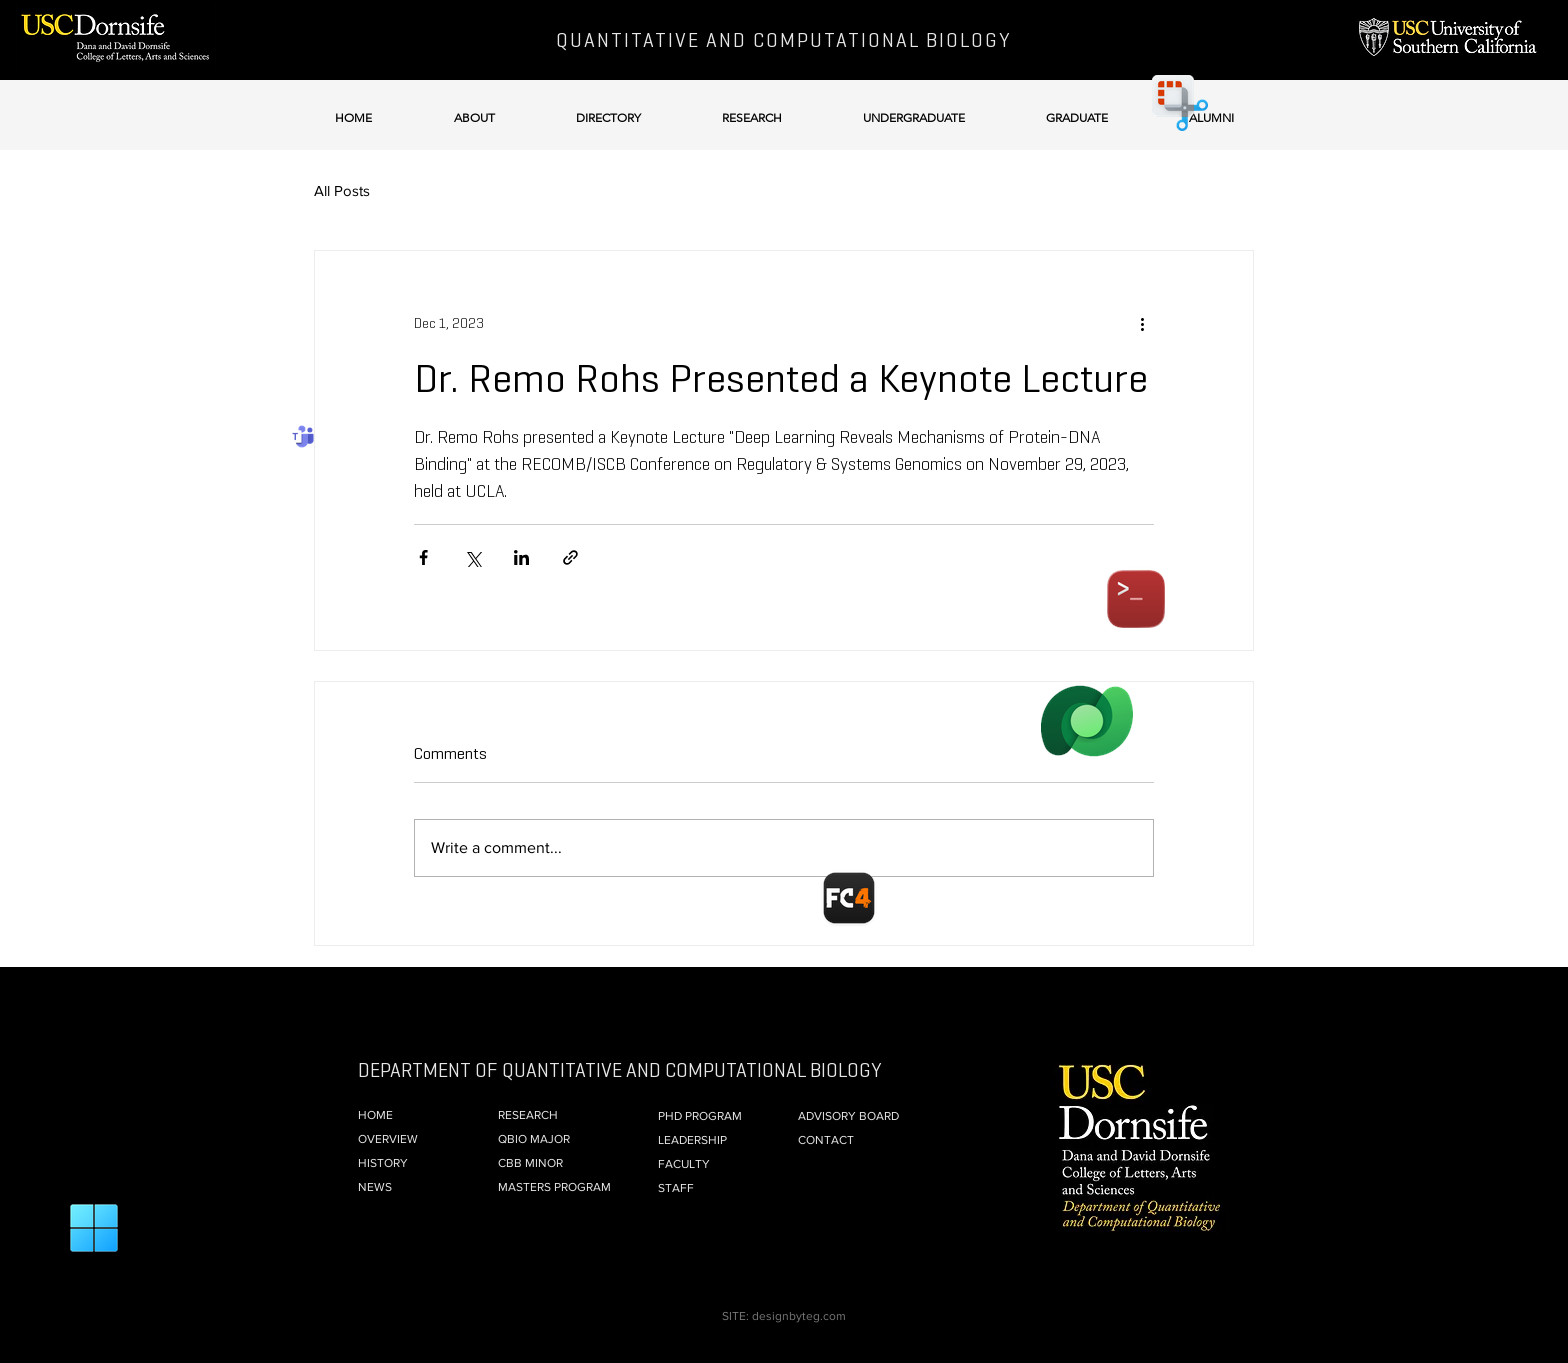 The height and width of the screenshot is (1363, 1568). I want to click on open the windows start menu, so click(94, 1228).